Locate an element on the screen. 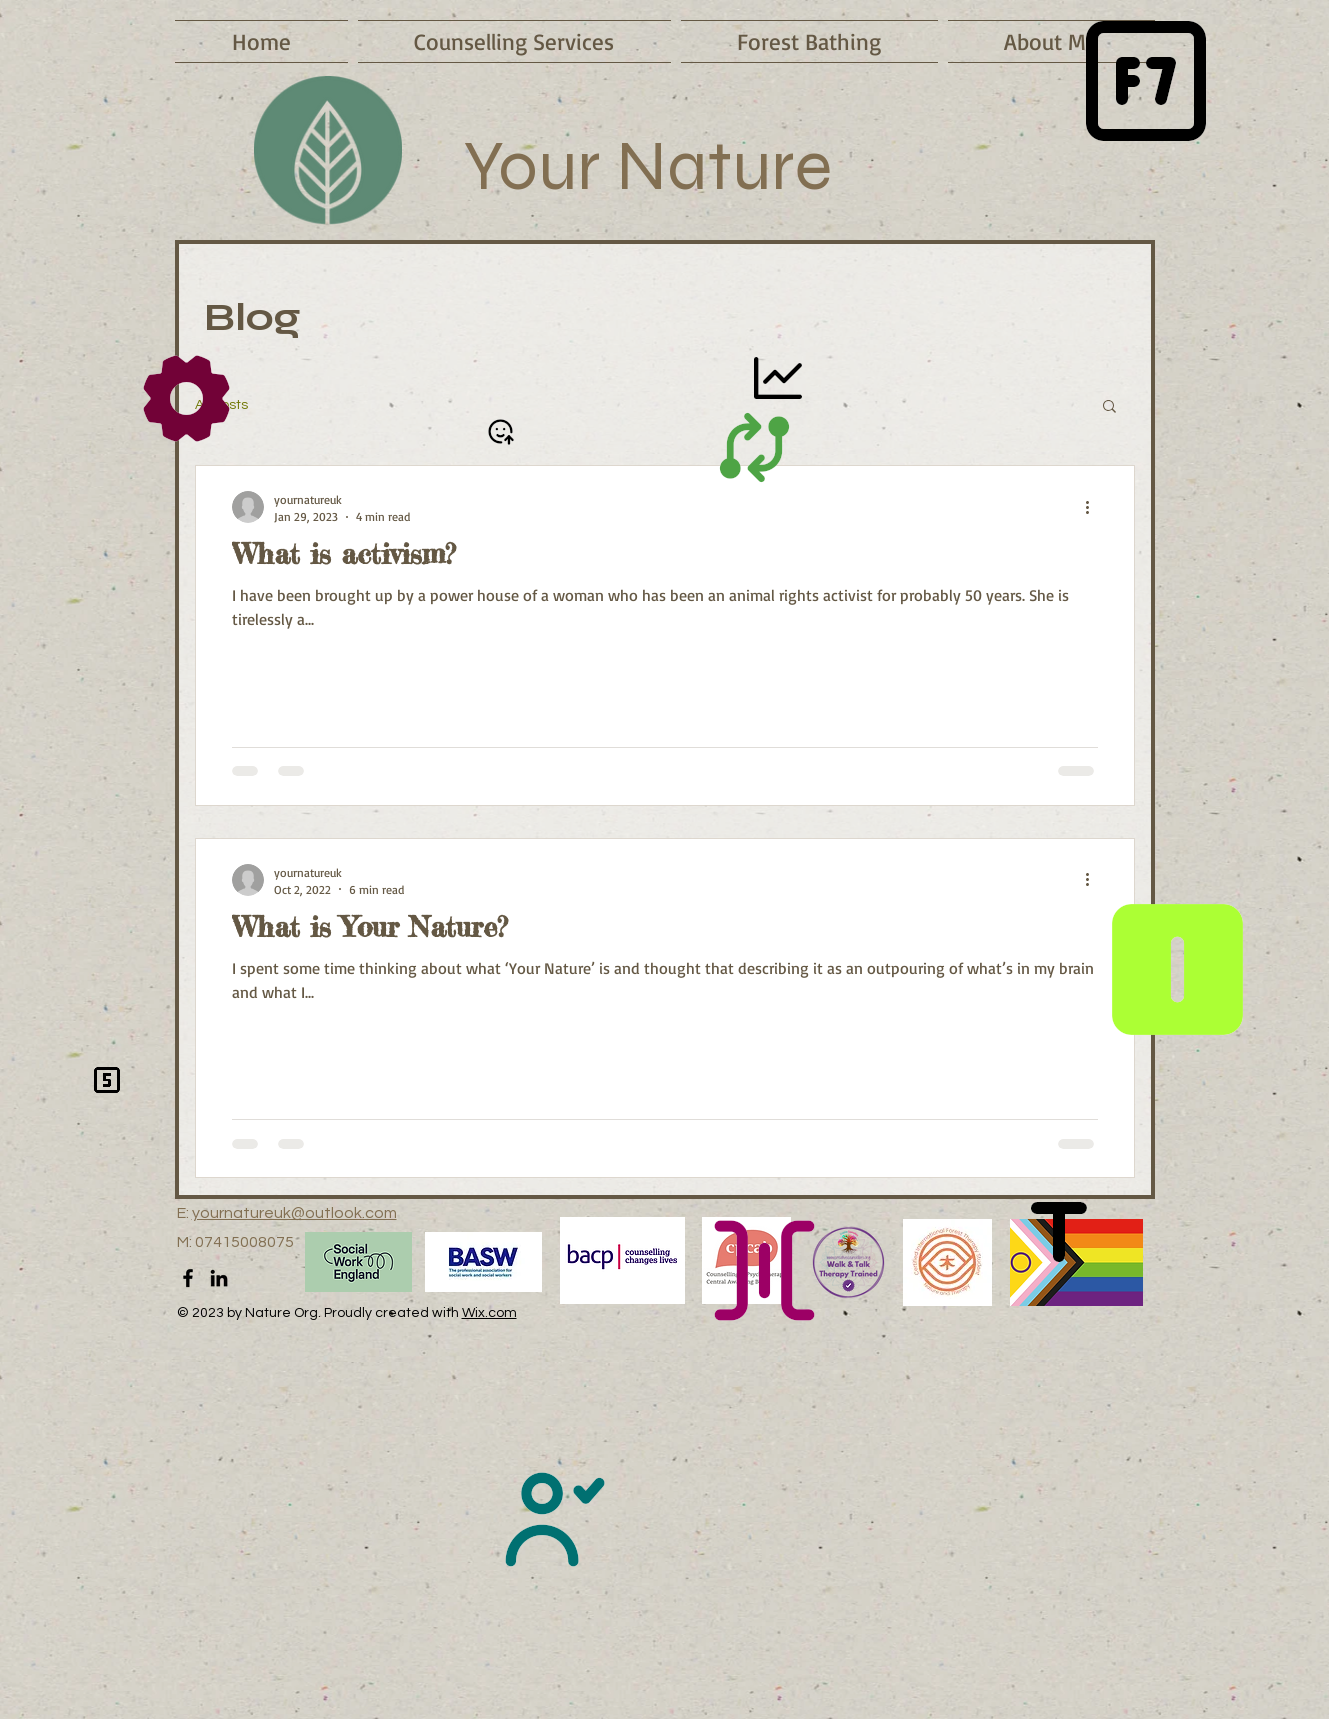  view analytics or statistics is located at coordinates (778, 378).